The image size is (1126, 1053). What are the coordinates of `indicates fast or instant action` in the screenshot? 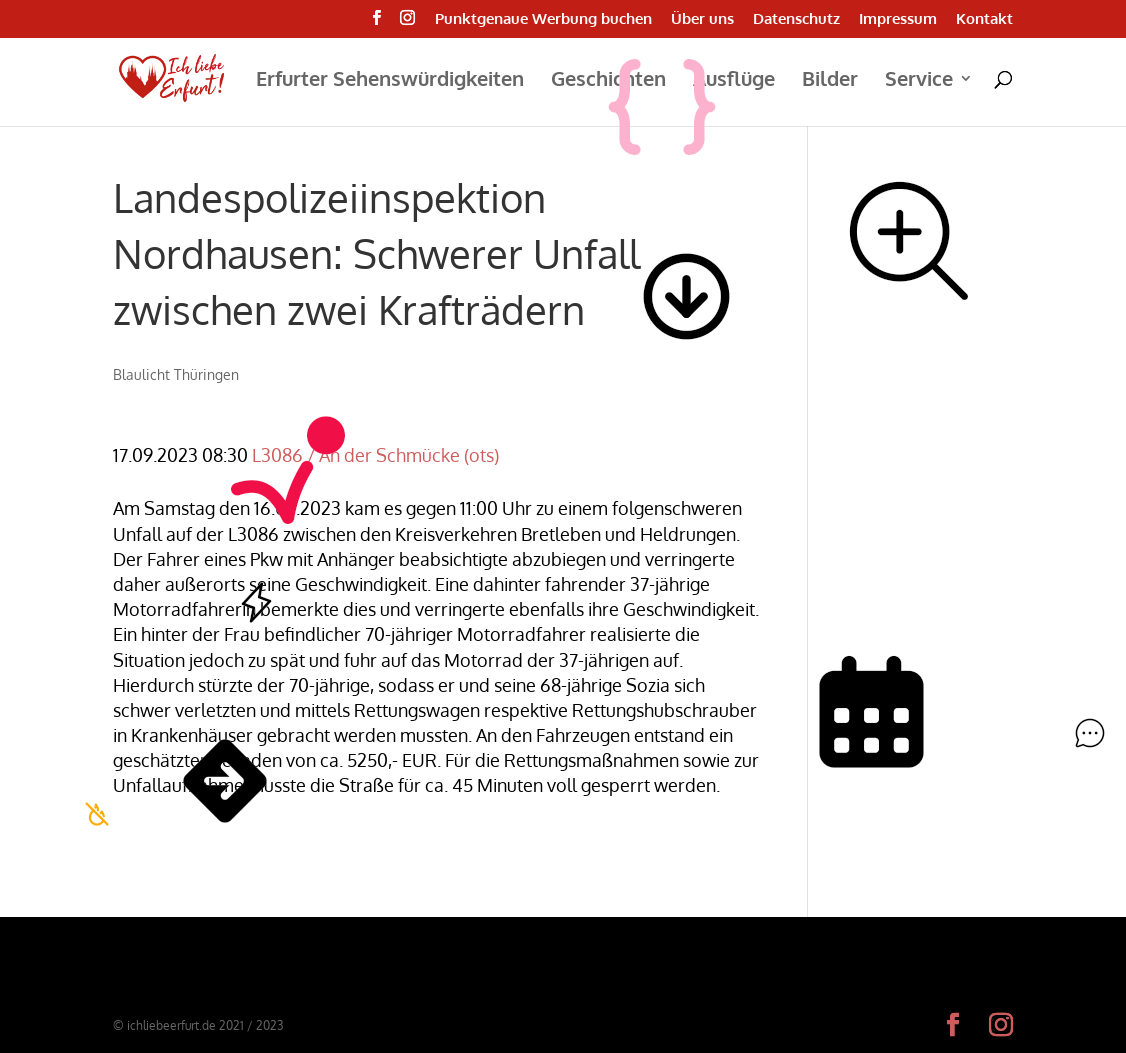 It's located at (256, 602).